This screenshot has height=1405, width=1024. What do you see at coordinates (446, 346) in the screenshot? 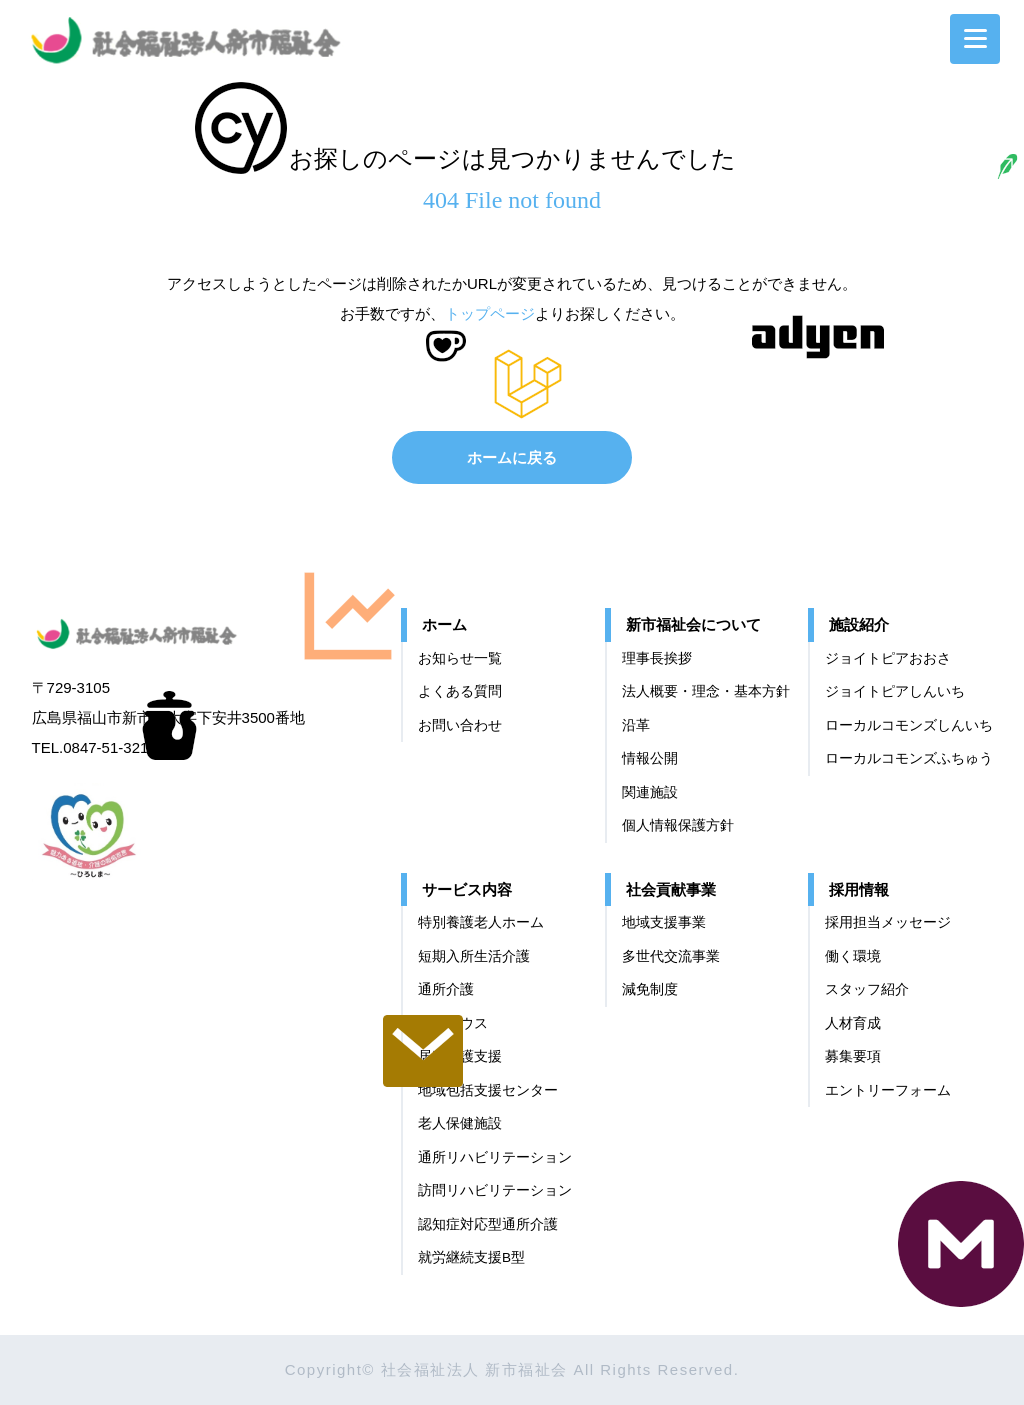
I see `support the creator on Ko-fi` at bounding box center [446, 346].